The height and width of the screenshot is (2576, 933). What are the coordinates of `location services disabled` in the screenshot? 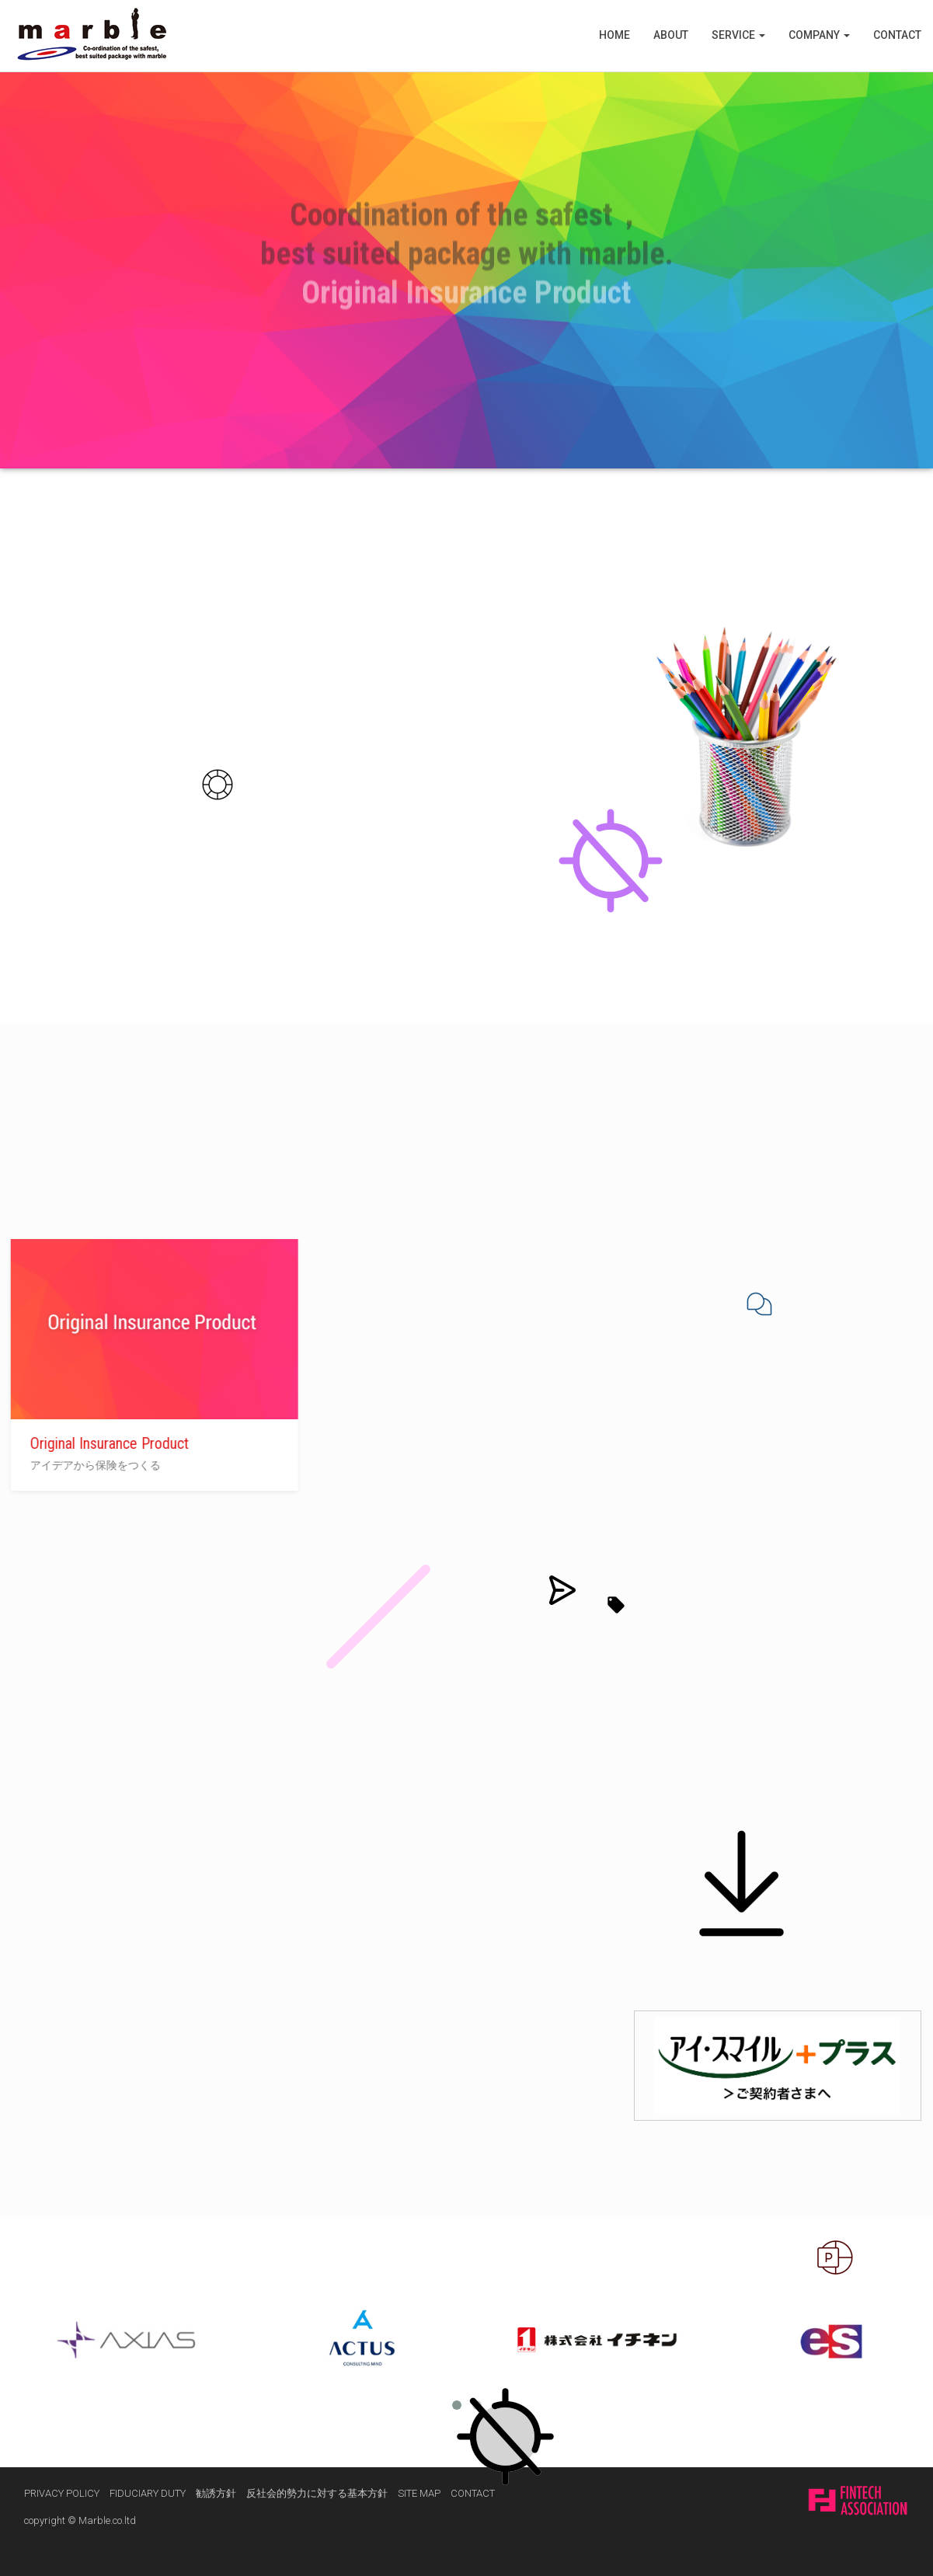 It's located at (505, 2436).